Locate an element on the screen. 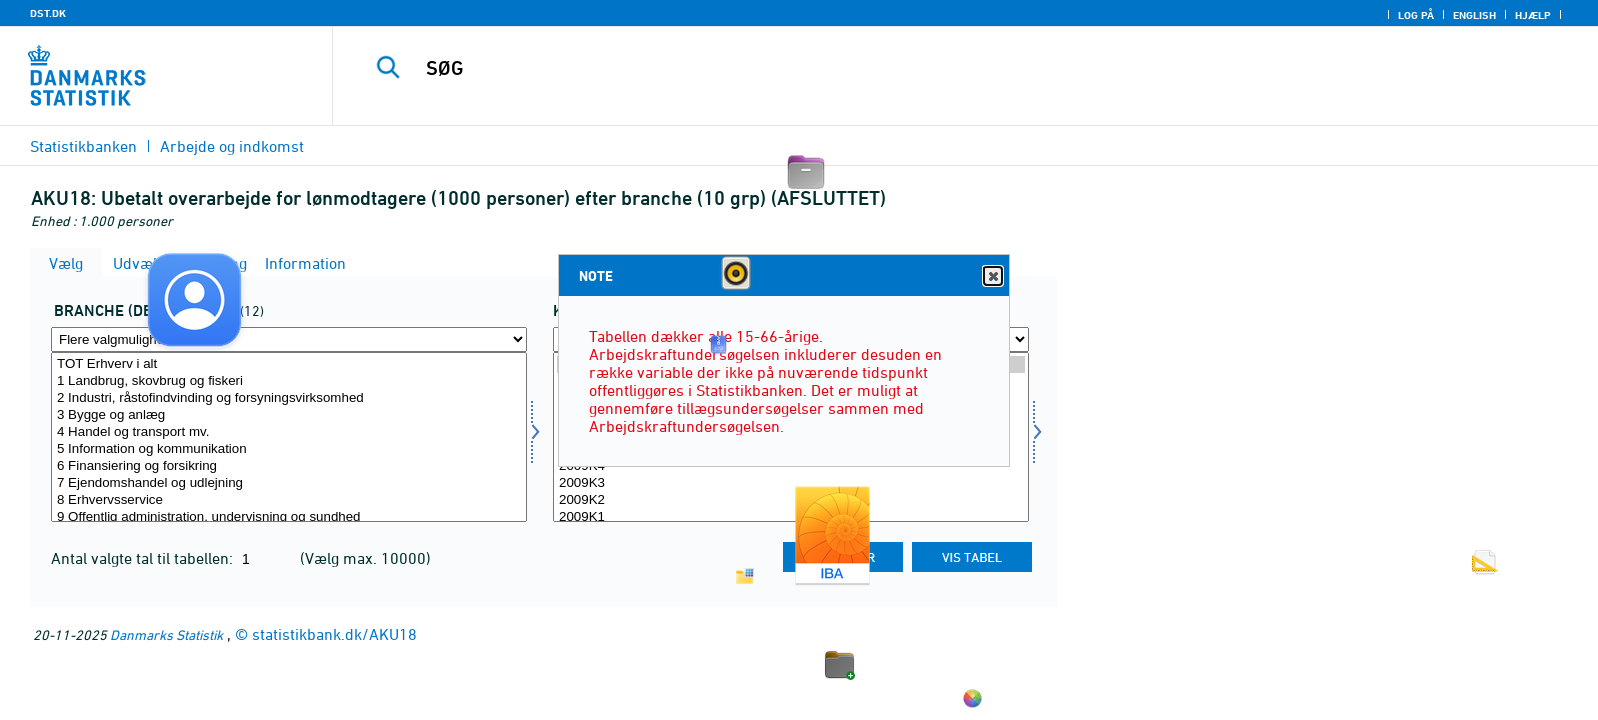 This screenshot has width=1598, height=720. manage contact list settings is located at coordinates (194, 301).